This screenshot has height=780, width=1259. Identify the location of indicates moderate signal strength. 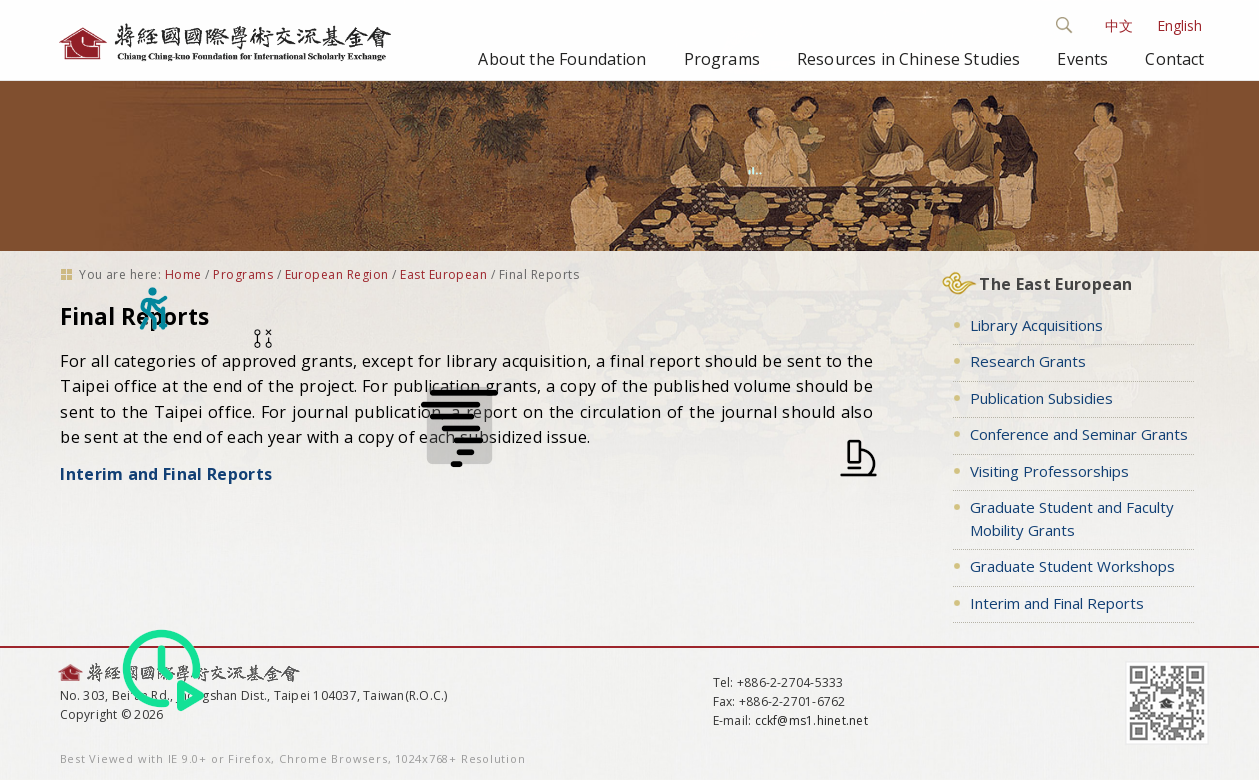
(755, 168).